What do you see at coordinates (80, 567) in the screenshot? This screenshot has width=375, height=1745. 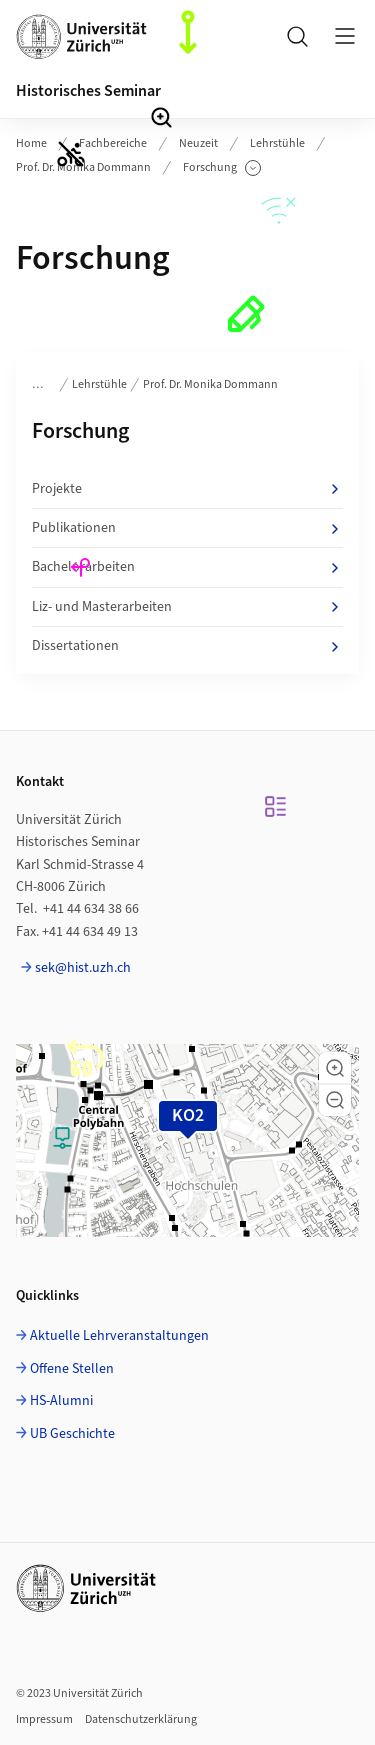 I see `undo or go back to previous state` at bounding box center [80, 567].